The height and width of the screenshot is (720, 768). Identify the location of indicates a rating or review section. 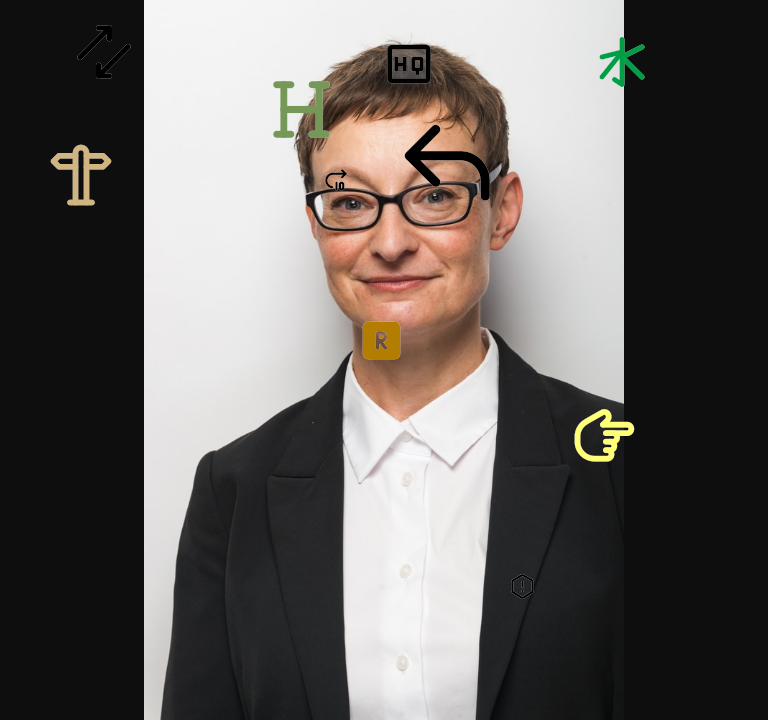
(381, 340).